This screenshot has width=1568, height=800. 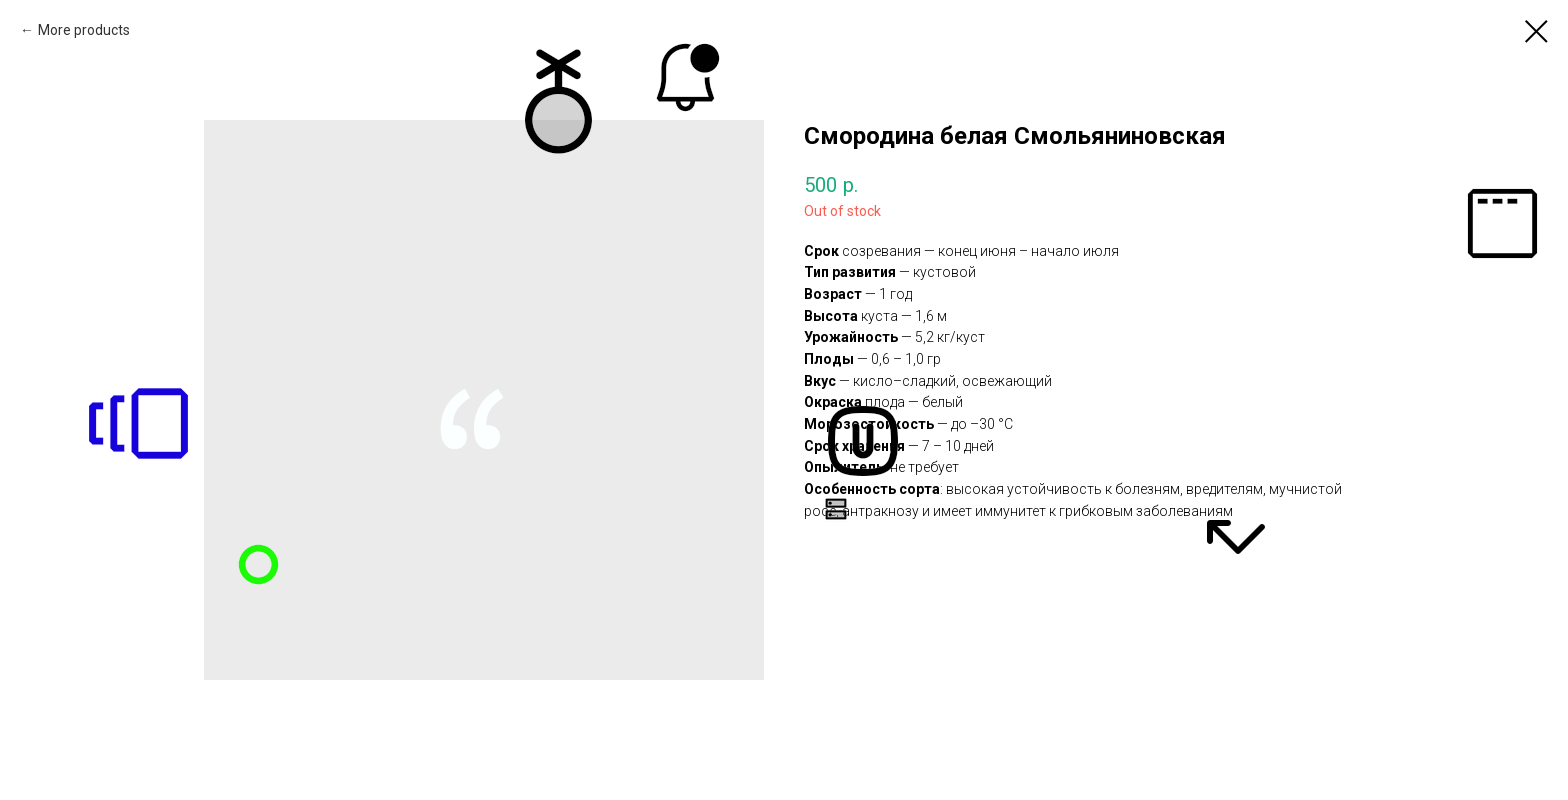 I want to click on indicates an unselected or empty state in a radio button, so click(x=258, y=564).